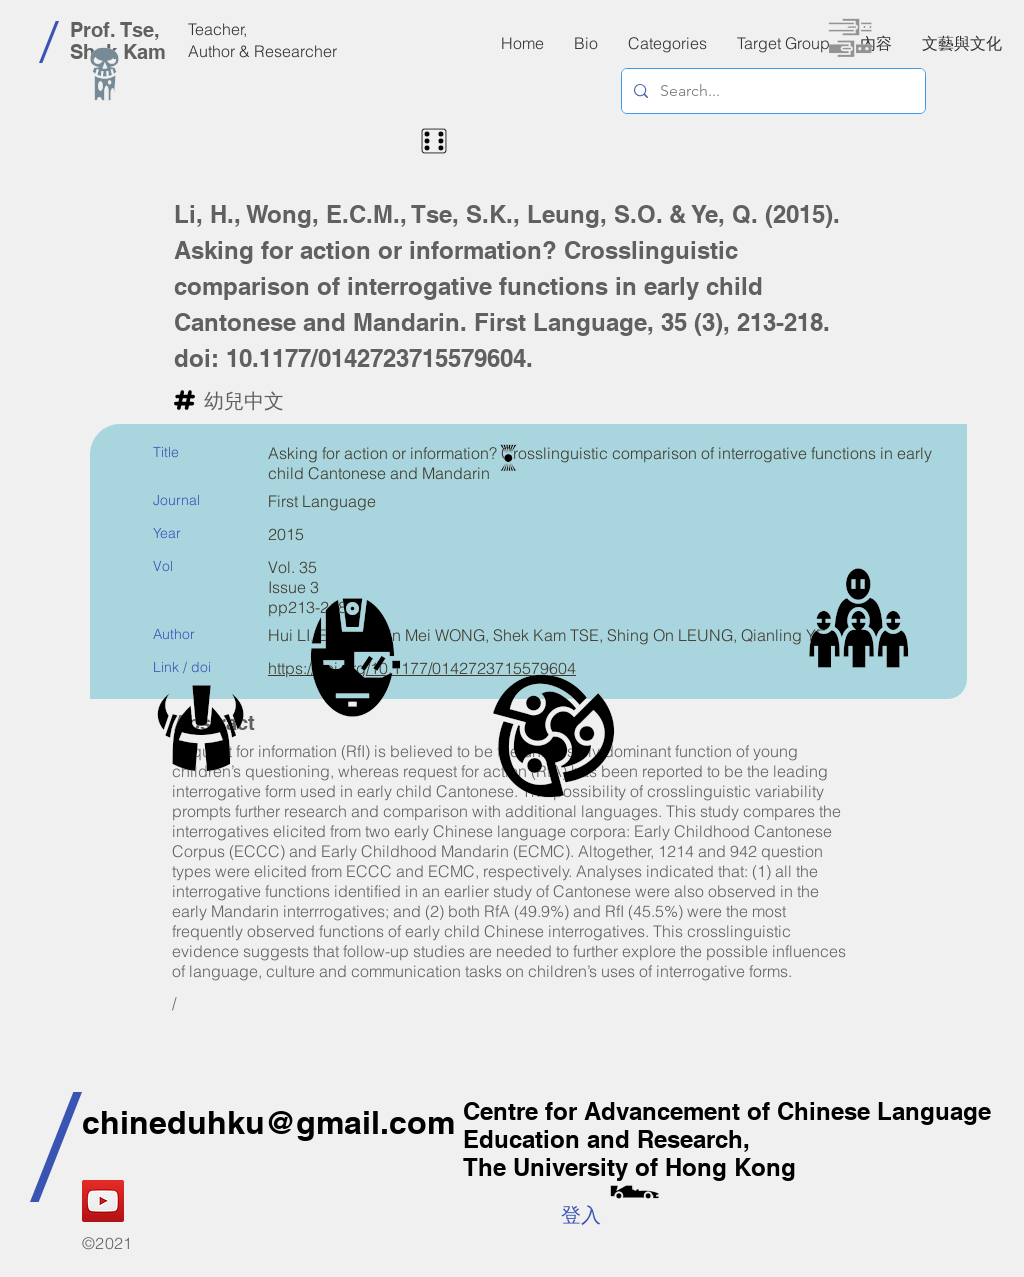  Describe the element at coordinates (508, 458) in the screenshot. I see `indicates a burst of energy or power-up activation` at that location.